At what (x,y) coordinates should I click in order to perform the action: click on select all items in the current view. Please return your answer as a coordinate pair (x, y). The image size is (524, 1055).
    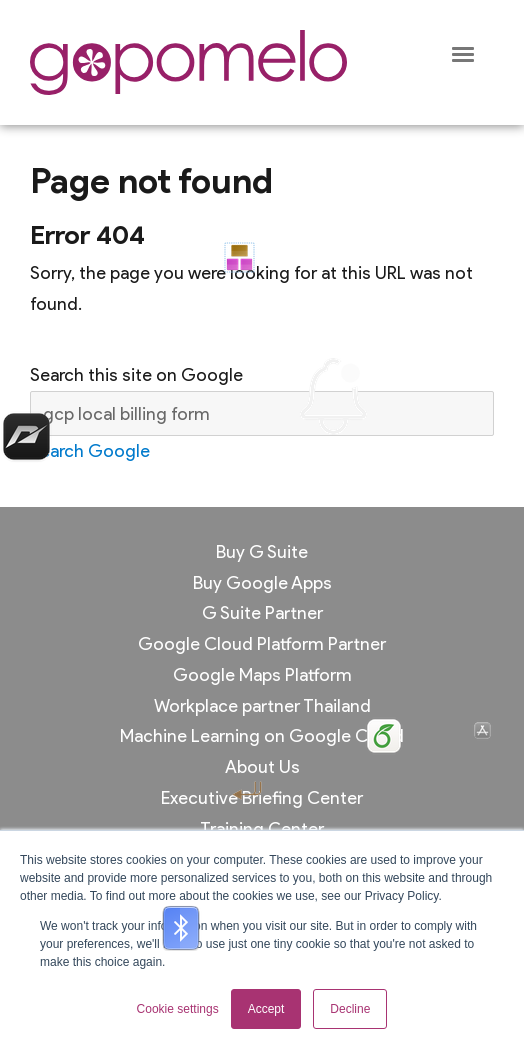
    Looking at the image, I should click on (239, 257).